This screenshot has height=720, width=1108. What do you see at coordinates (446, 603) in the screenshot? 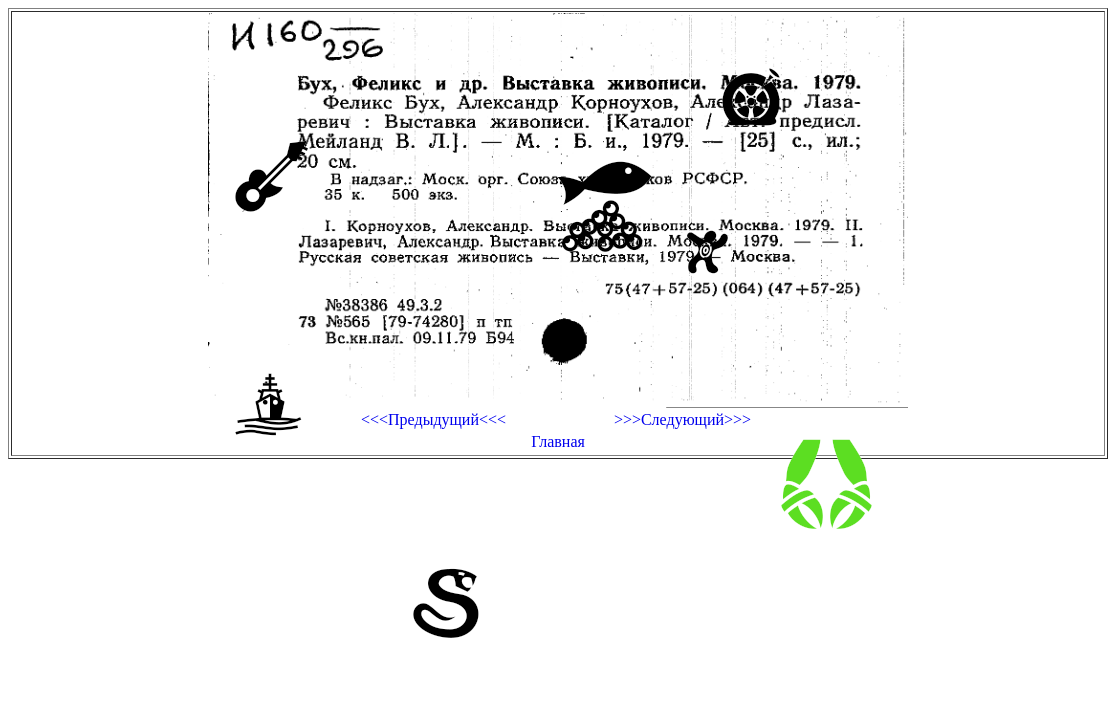
I see `play snake game` at bounding box center [446, 603].